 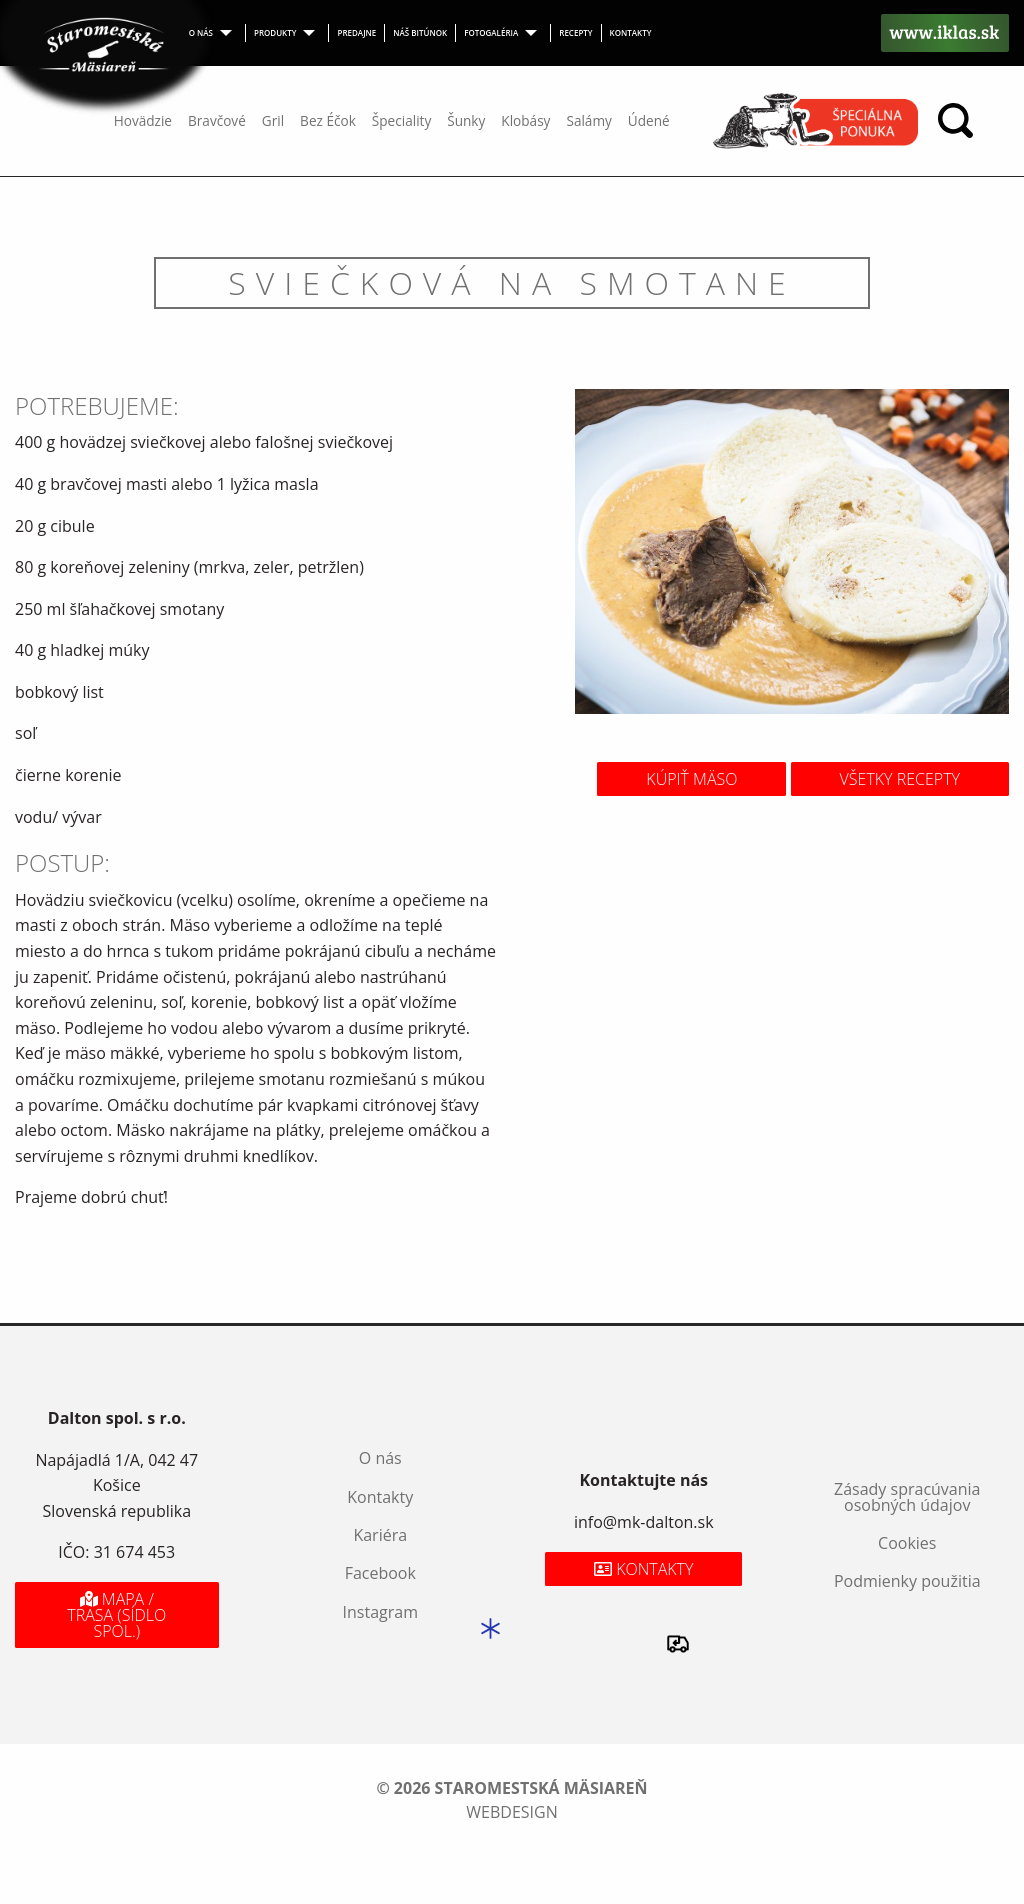 What do you see at coordinates (490, 1628) in the screenshot?
I see `indicates a required field in a form` at bounding box center [490, 1628].